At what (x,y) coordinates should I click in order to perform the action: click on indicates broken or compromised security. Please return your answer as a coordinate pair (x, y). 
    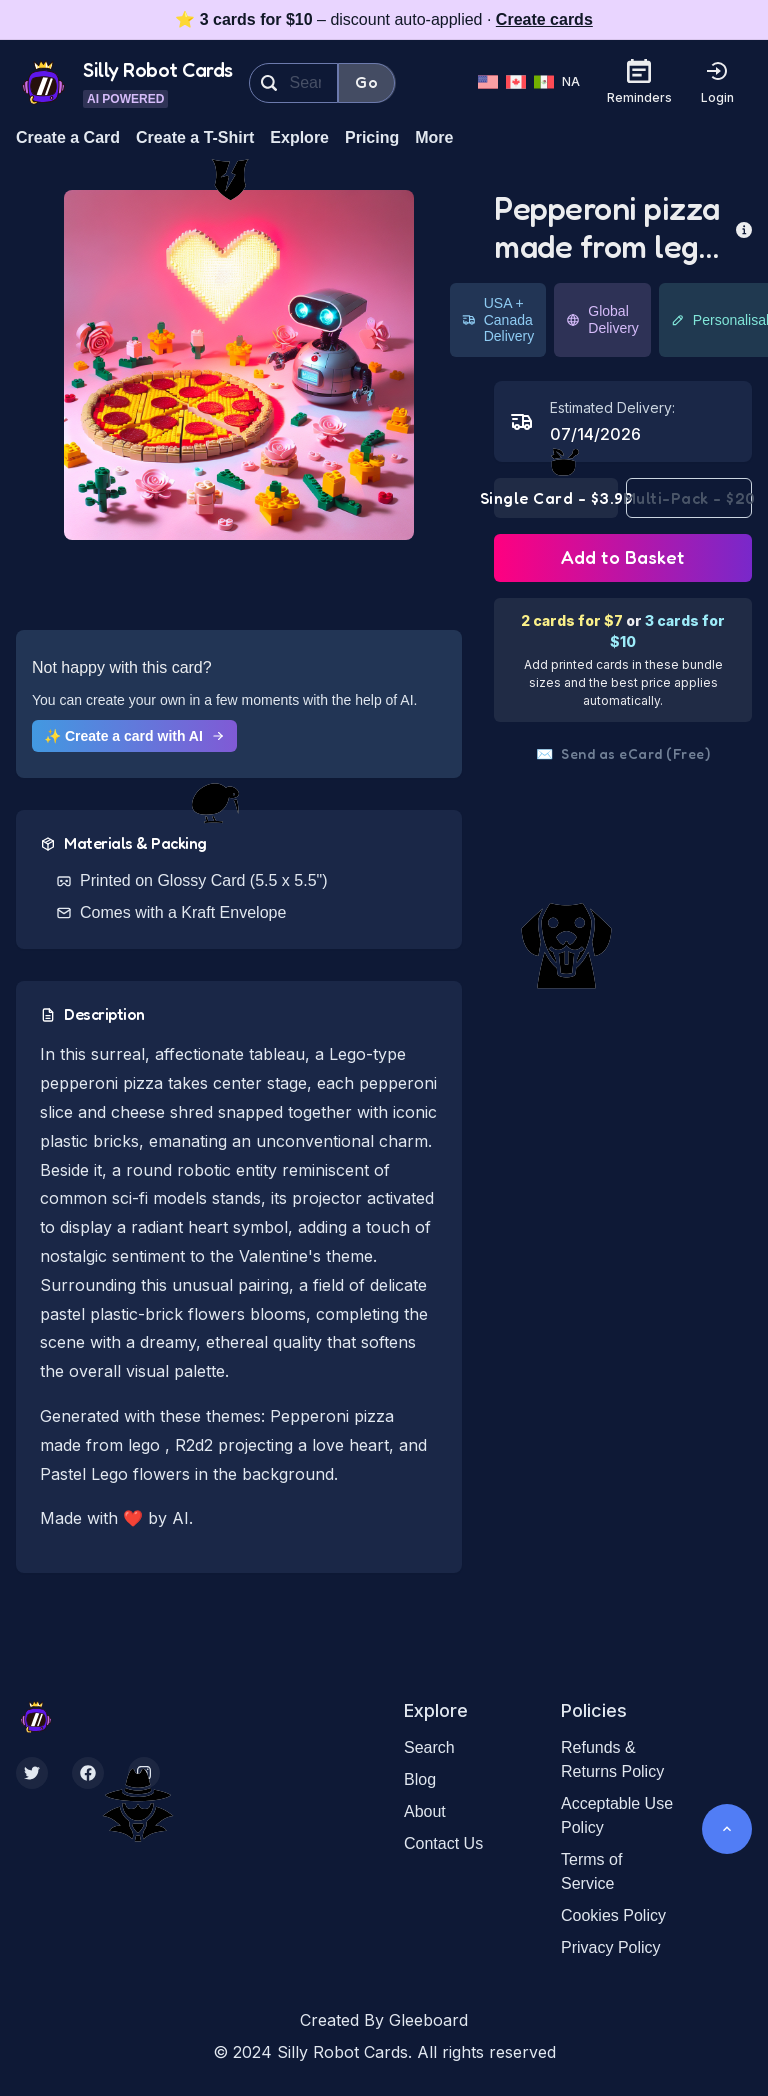
    Looking at the image, I should click on (229, 179).